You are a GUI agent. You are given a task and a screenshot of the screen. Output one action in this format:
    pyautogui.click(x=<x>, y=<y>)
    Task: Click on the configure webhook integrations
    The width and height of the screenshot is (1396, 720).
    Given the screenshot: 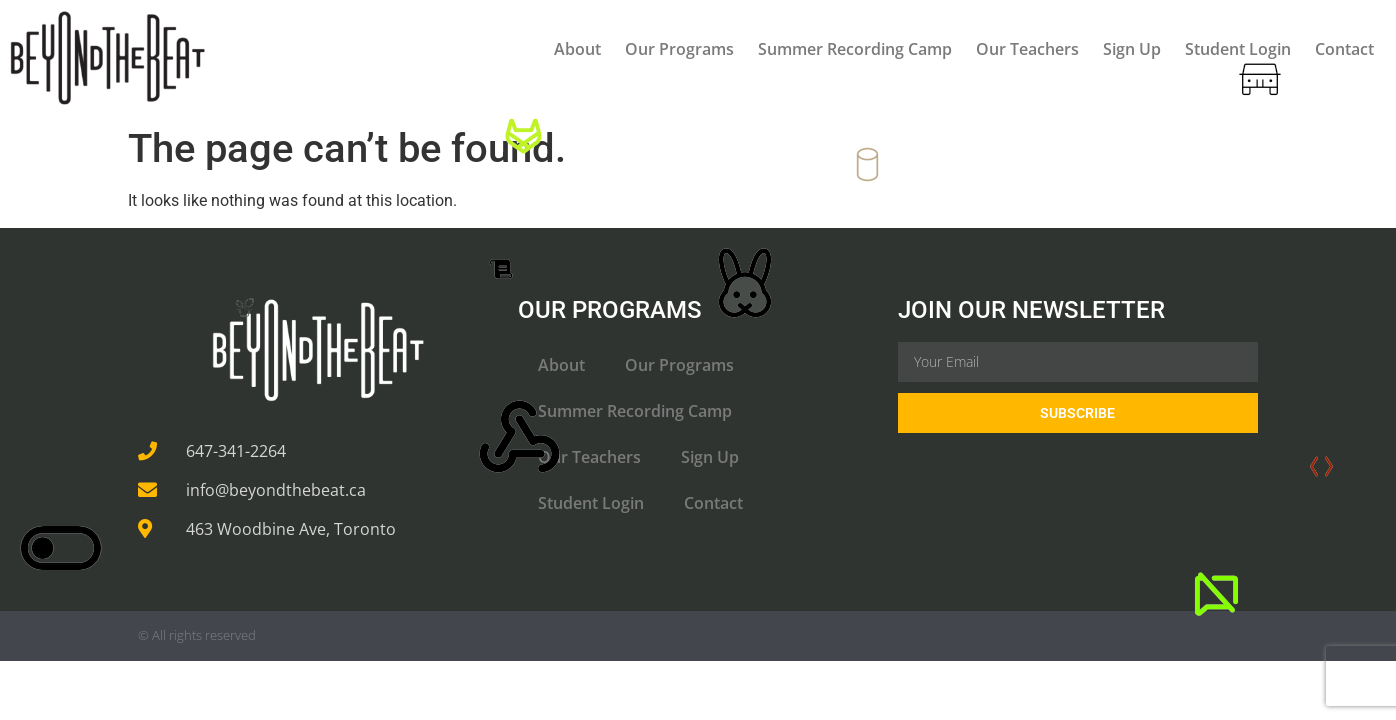 What is the action you would take?
    pyautogui.click(x=519, y=440)
    